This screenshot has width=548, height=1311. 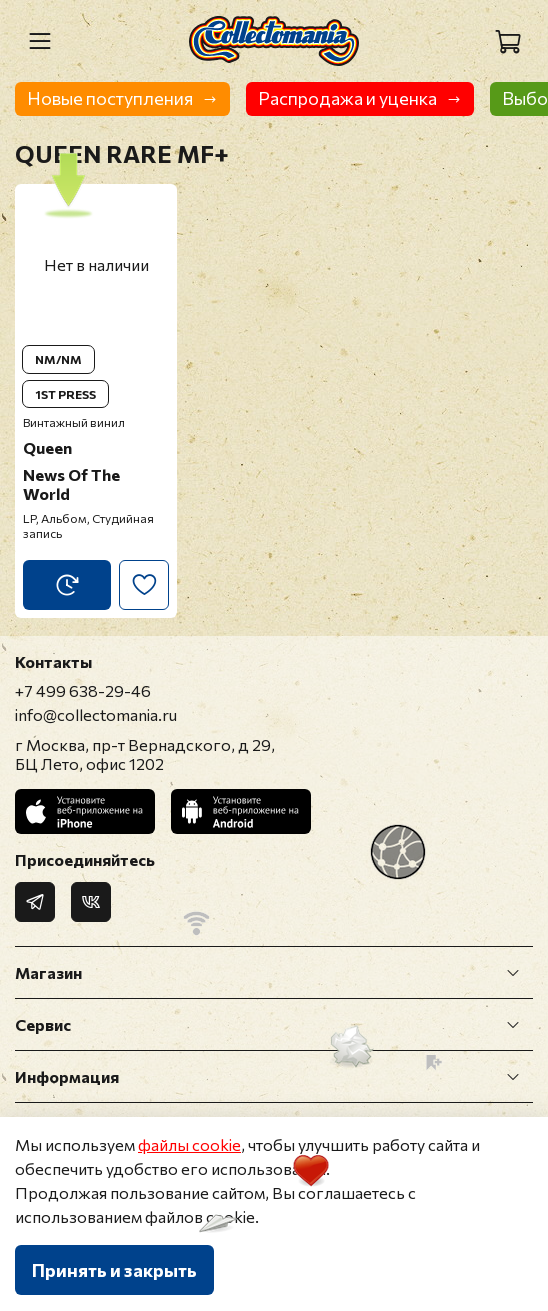 I want to click on add a new bookmark, so click(x=433, y=1064).